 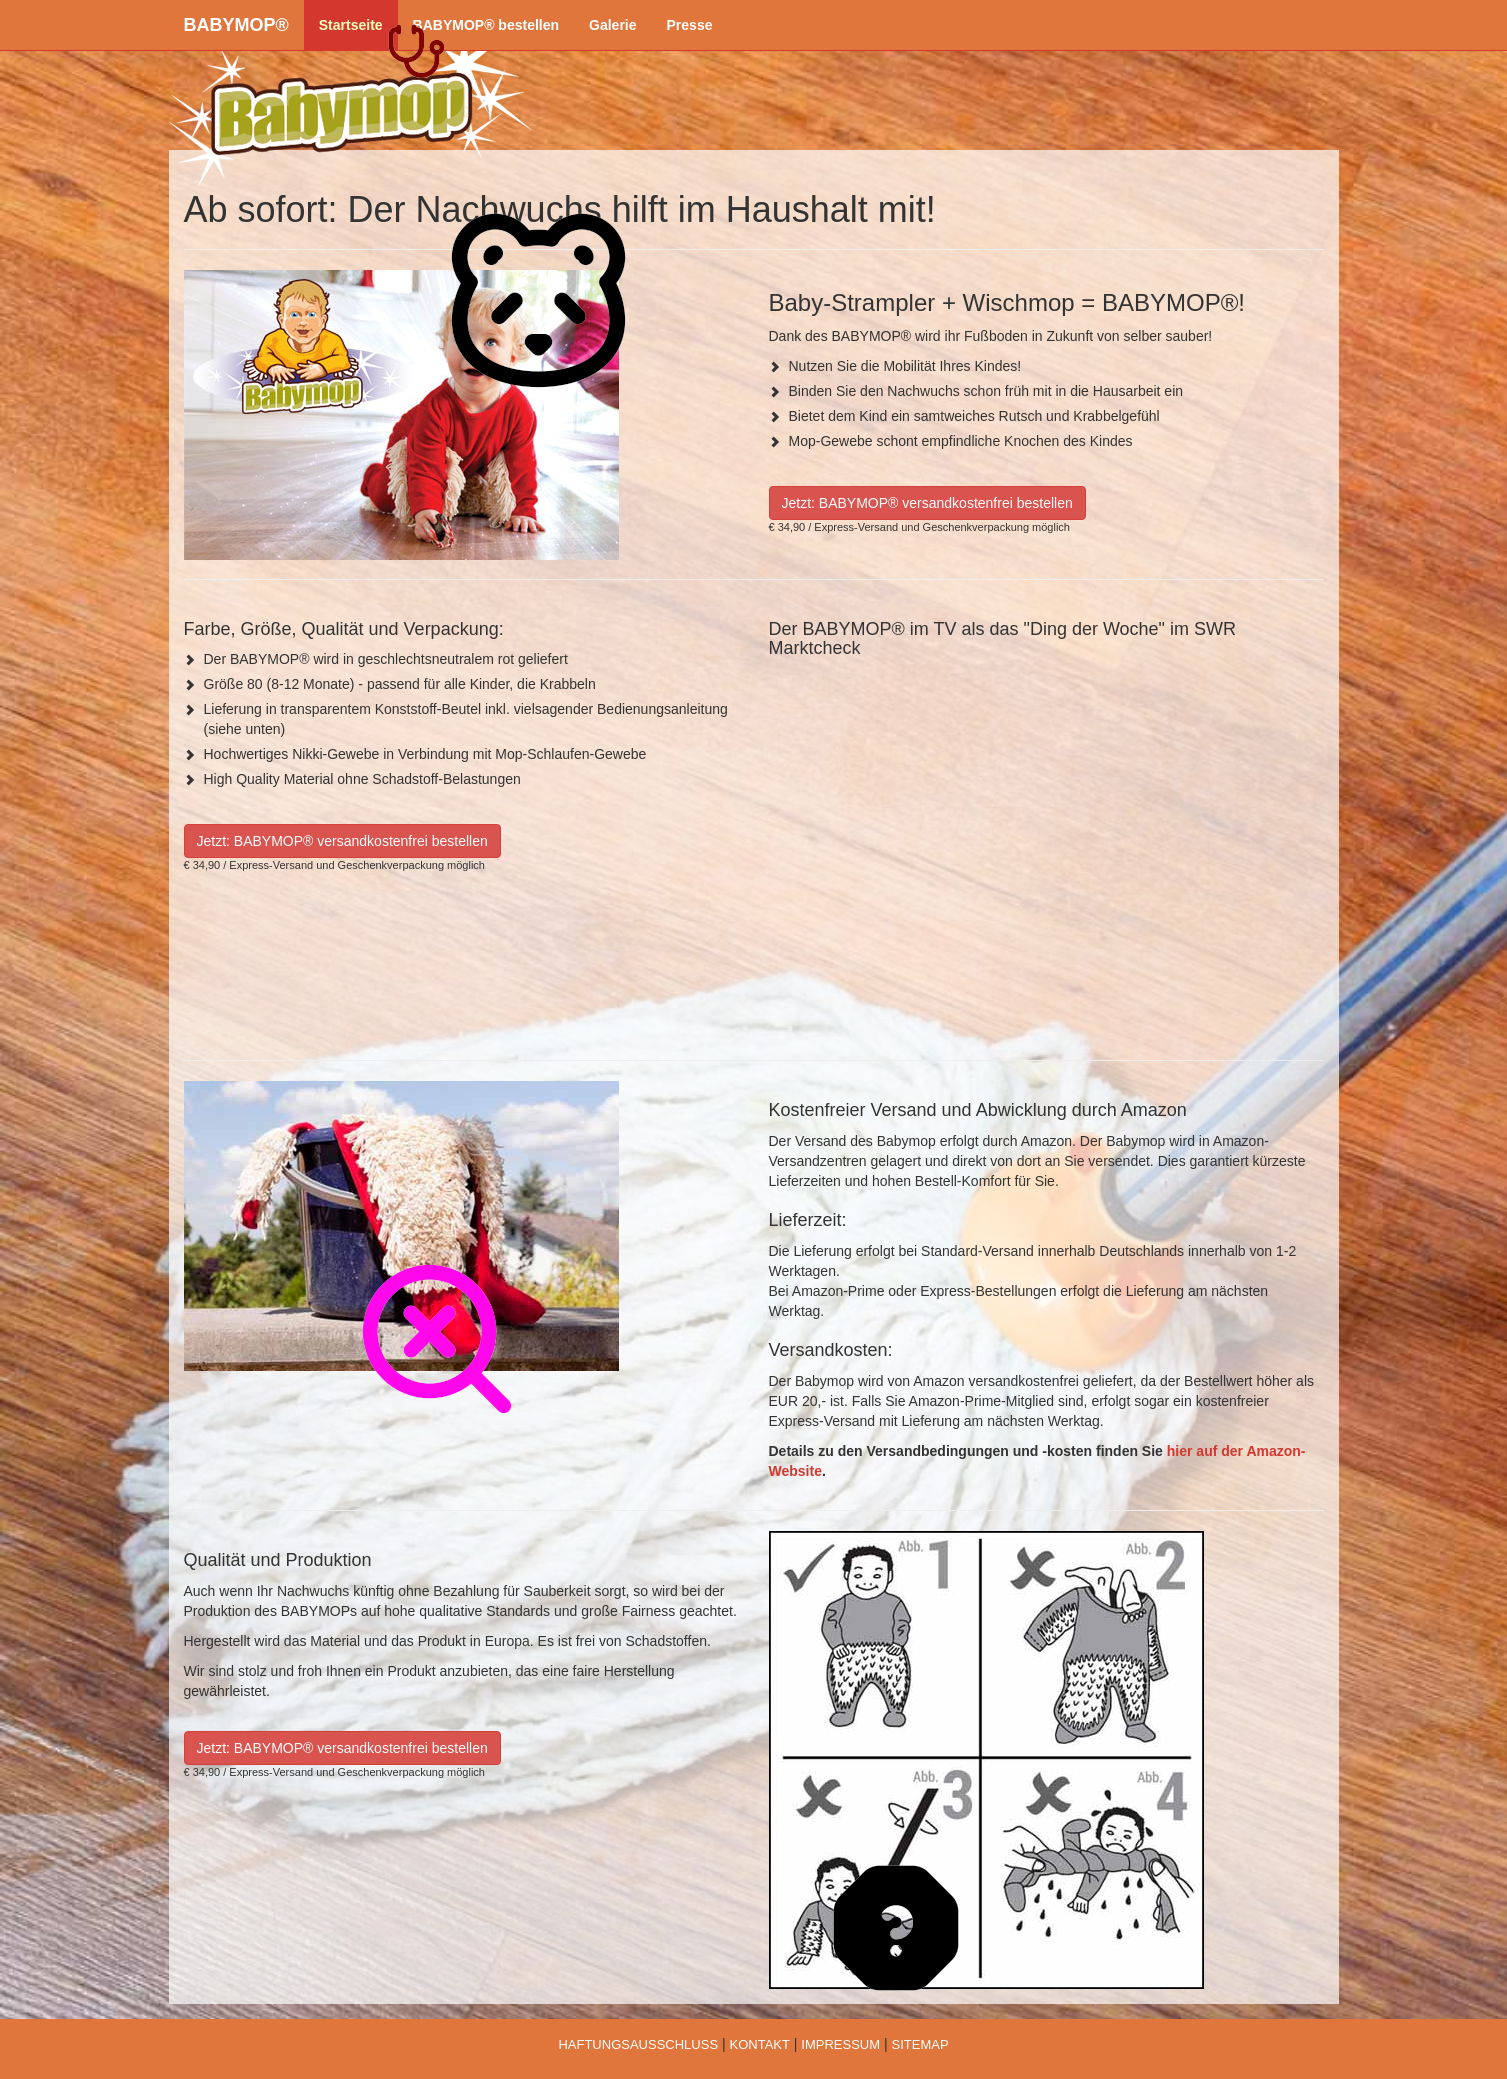 What do you see at coordinates (538, 300) in the screenshot?
I see `access panda or animal-themed content` at bounding box center [538, 300].